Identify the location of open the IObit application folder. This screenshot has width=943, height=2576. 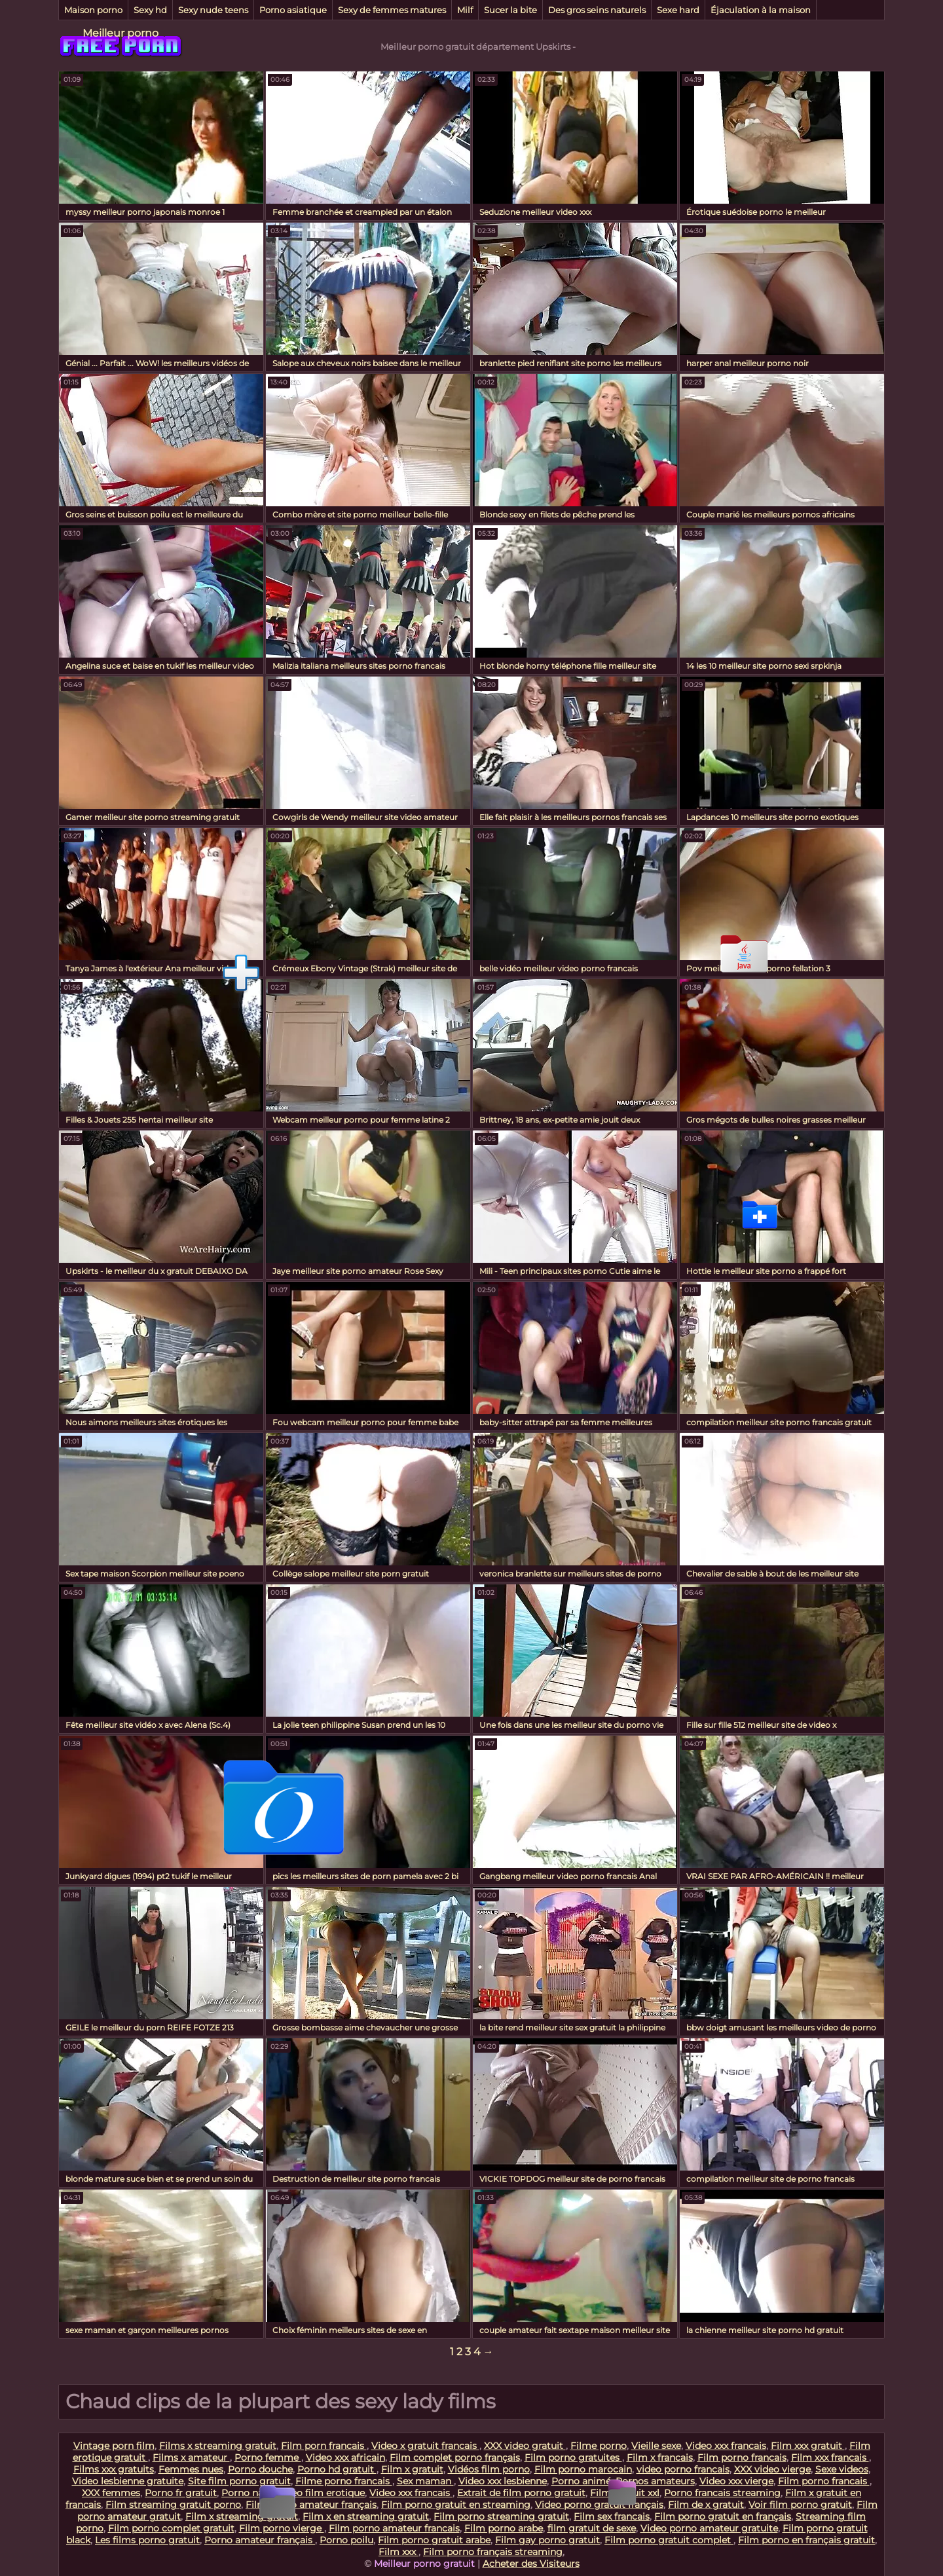
(283, 1810).